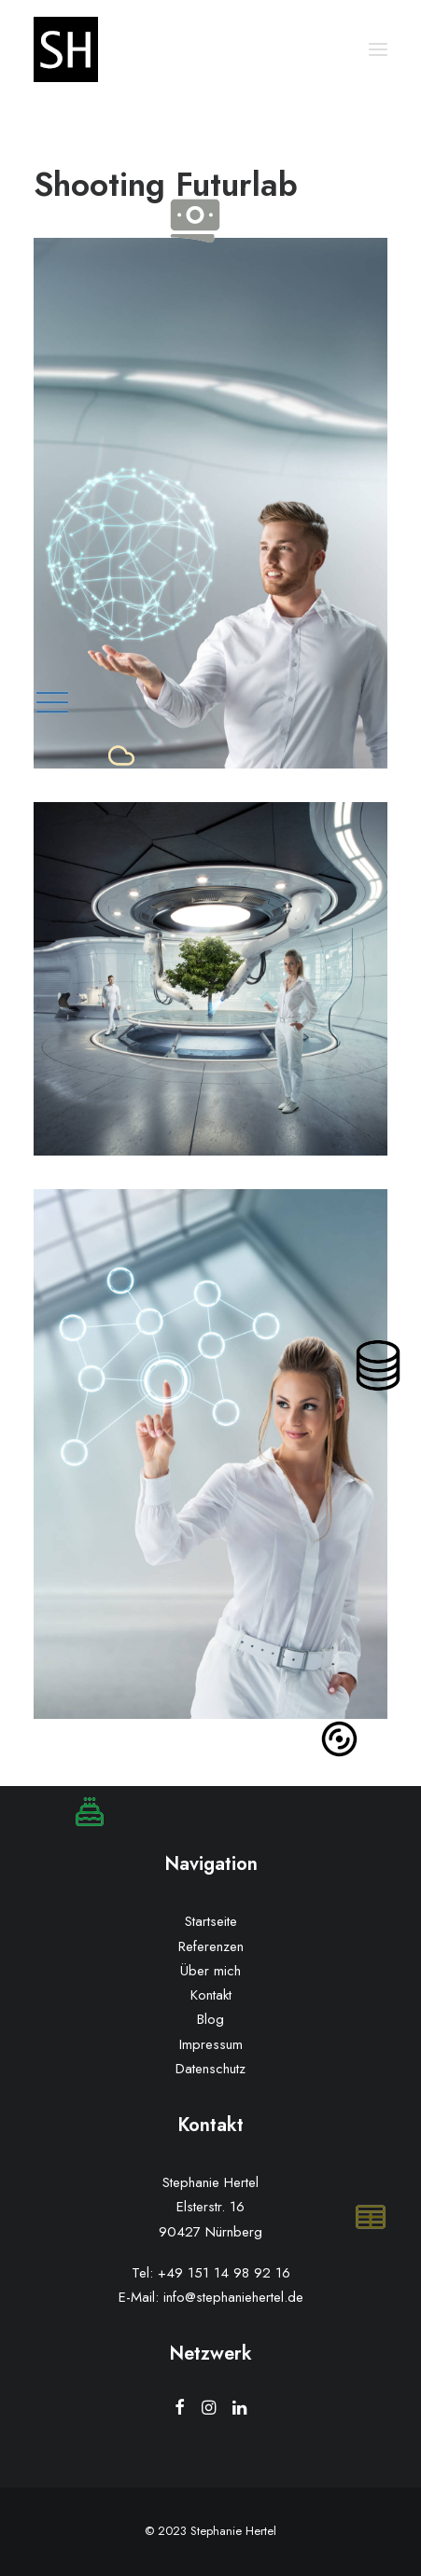 Image resolution: width=421 pixels, height=2576 pixels. Describe the element at coordinates (339, 1738) in the screenshot. I see `play or access music library` at that location.